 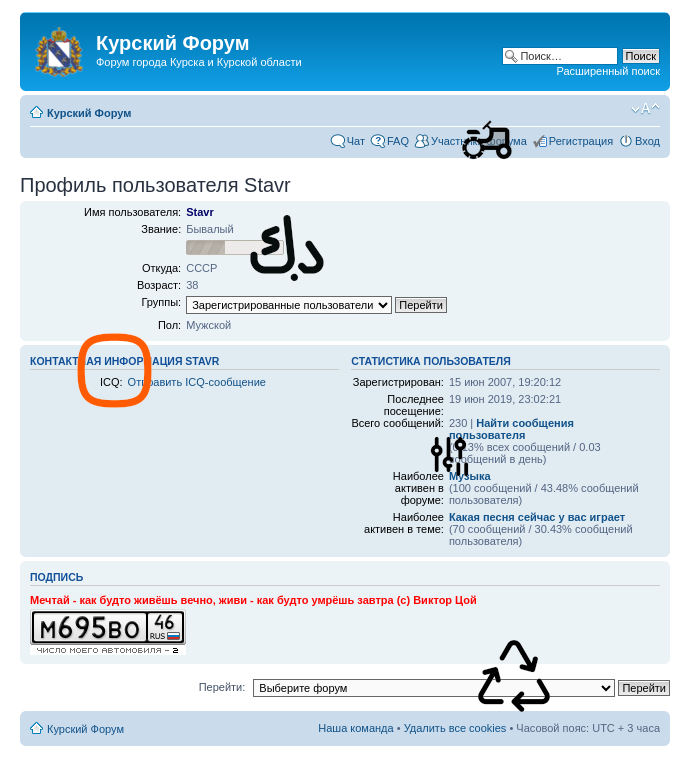 What do you see at coordinates (448, 454) in the screenshot?
I see `pause automatic adjustments or settings sync` at bounding box center [448, 454].